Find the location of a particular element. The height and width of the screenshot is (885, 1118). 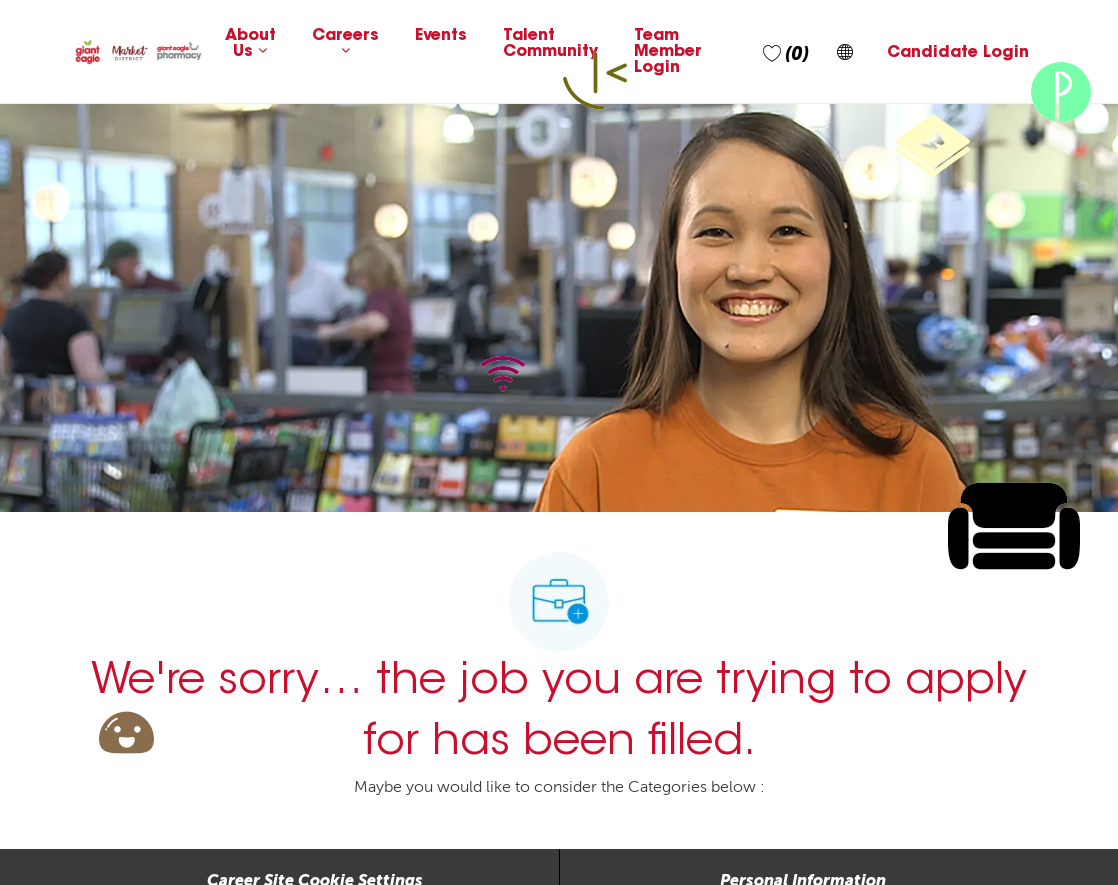

open wappalyzer browser extension is located at coordinates (932, 145).